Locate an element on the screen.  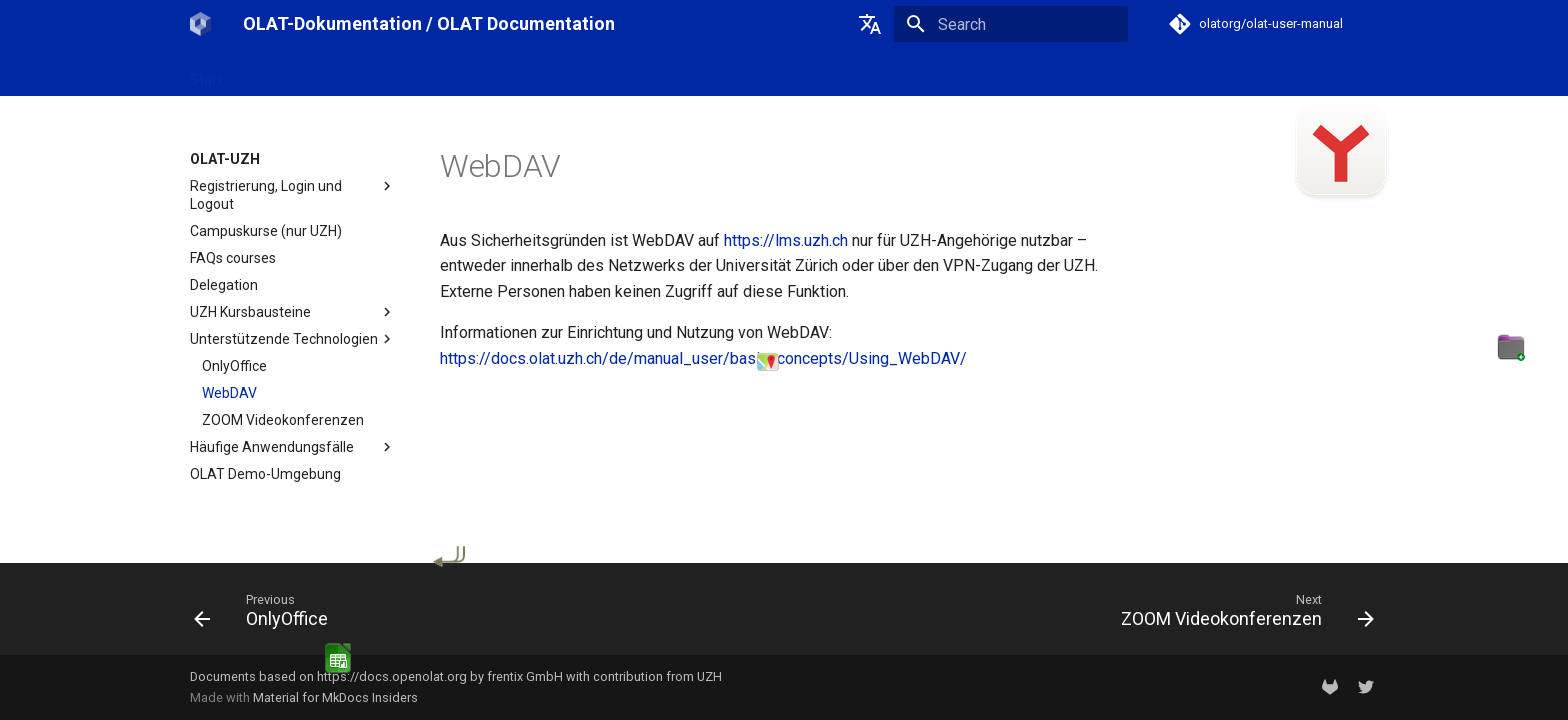
open the maps application is located at coordinates (768, 362).